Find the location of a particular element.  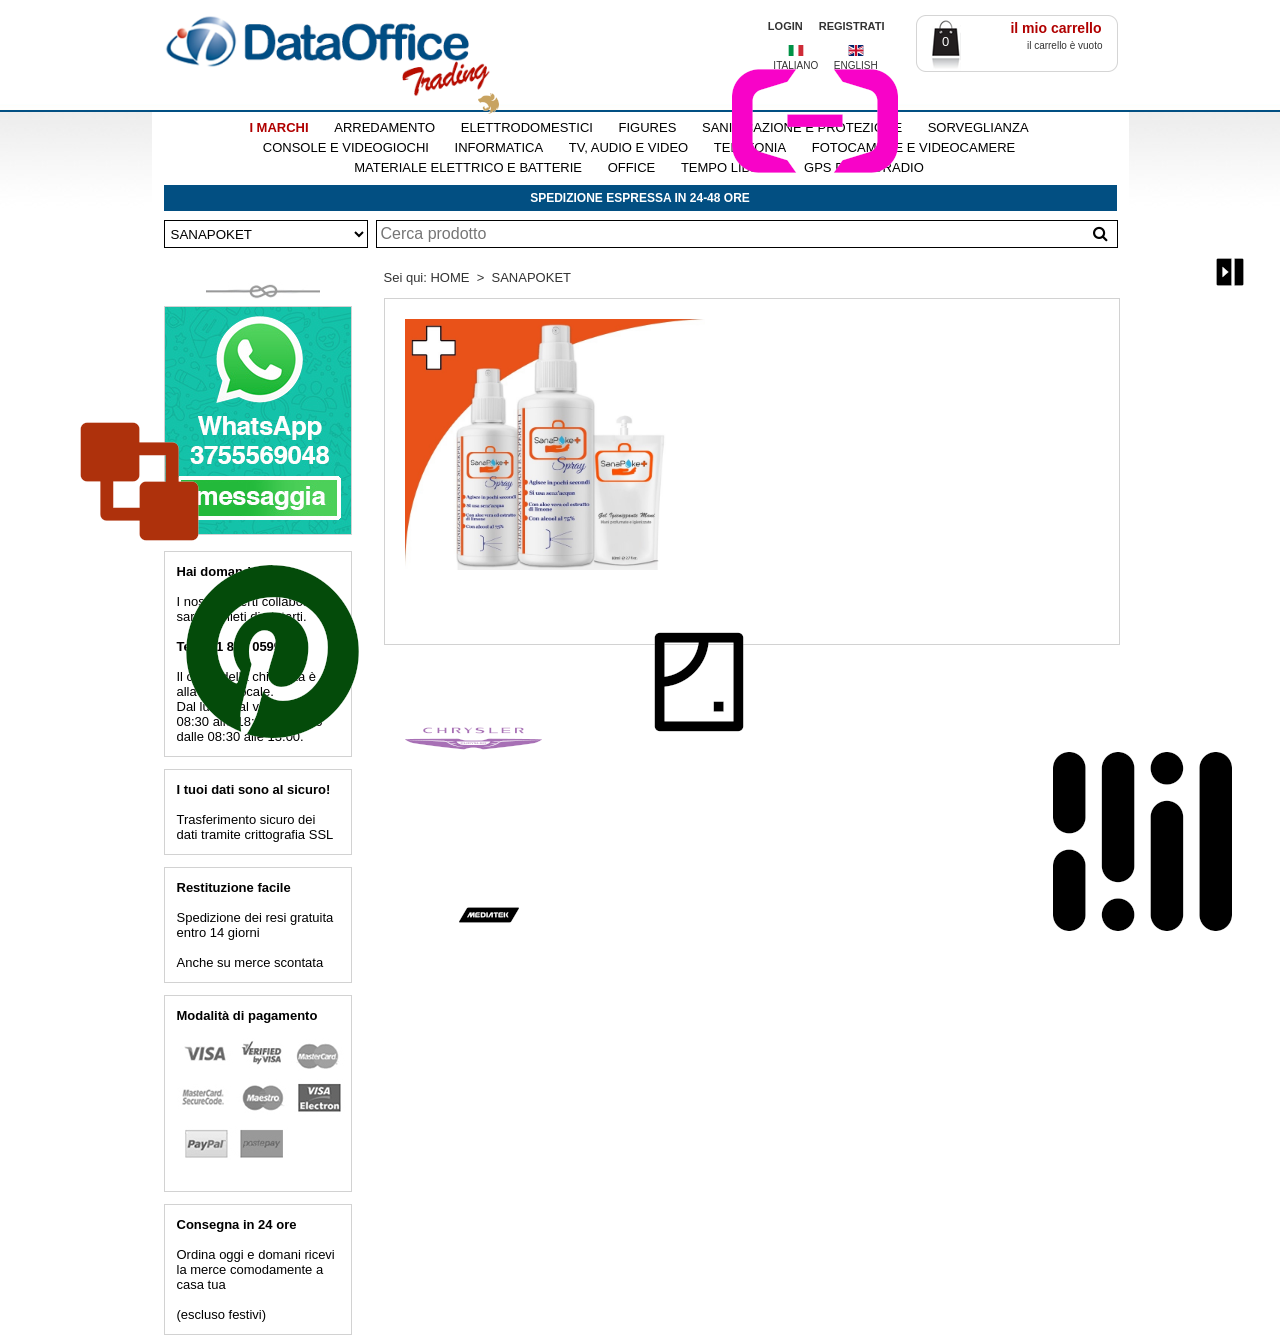

mediapipe framework or SDK integration is located at coordinates (1142, 841).